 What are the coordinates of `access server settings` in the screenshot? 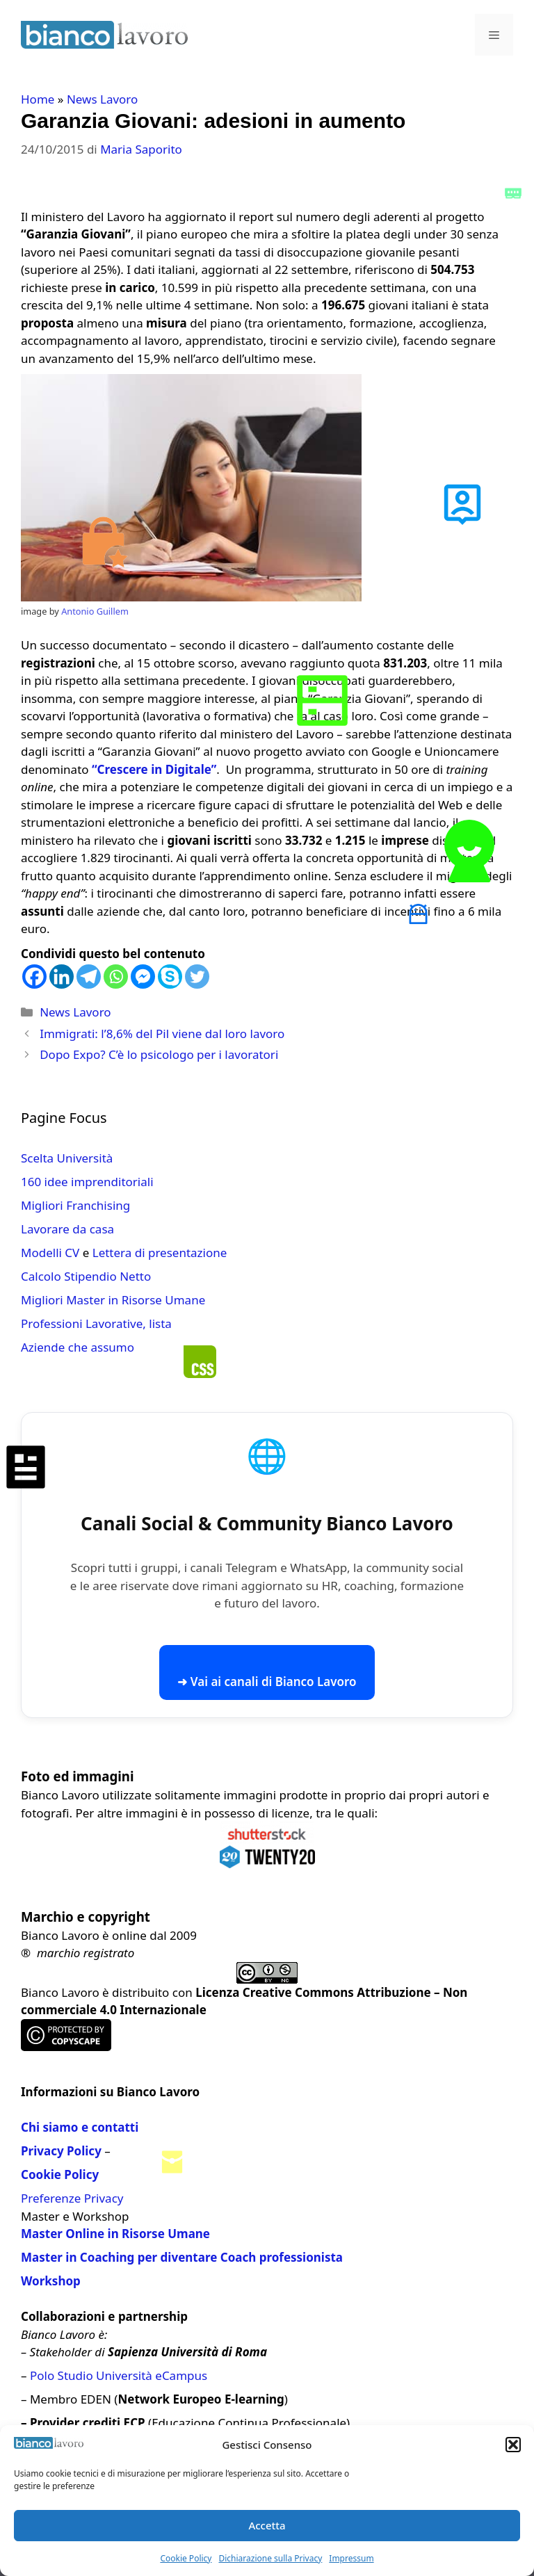 It's located at (322, 700).